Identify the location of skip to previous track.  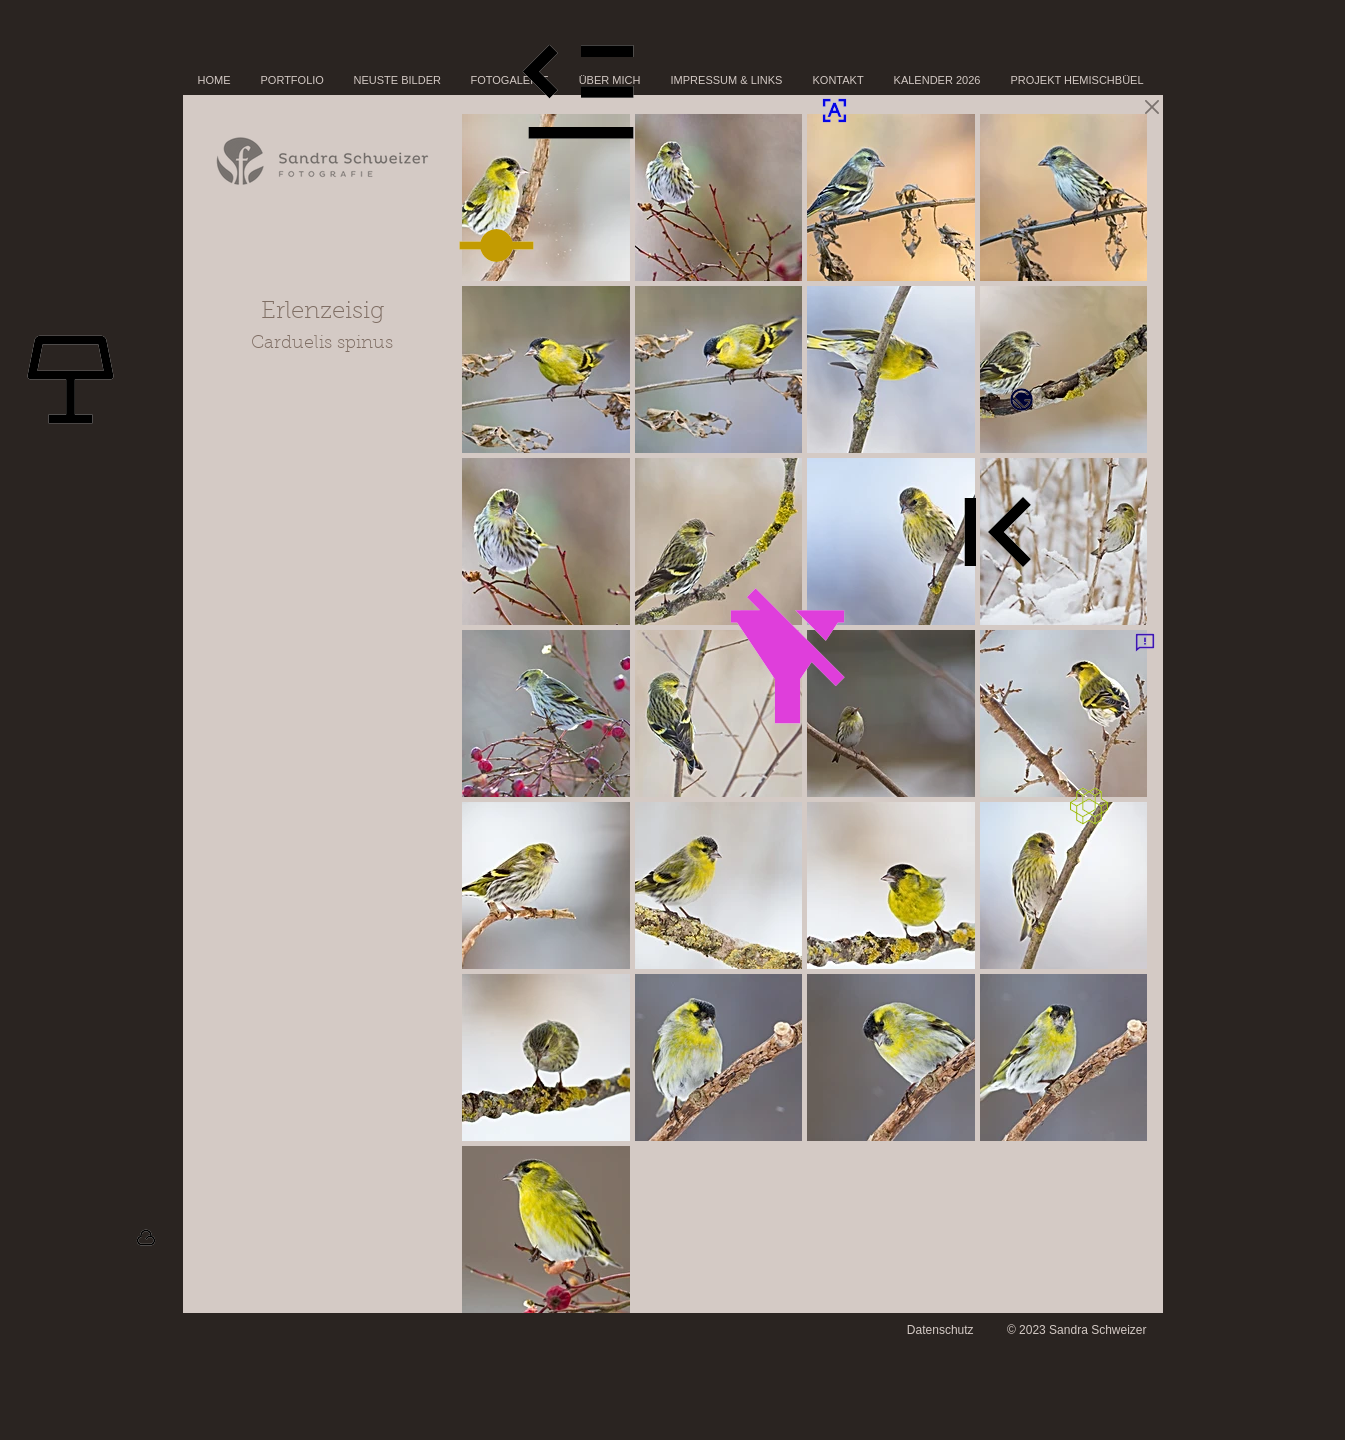
(993, 532).